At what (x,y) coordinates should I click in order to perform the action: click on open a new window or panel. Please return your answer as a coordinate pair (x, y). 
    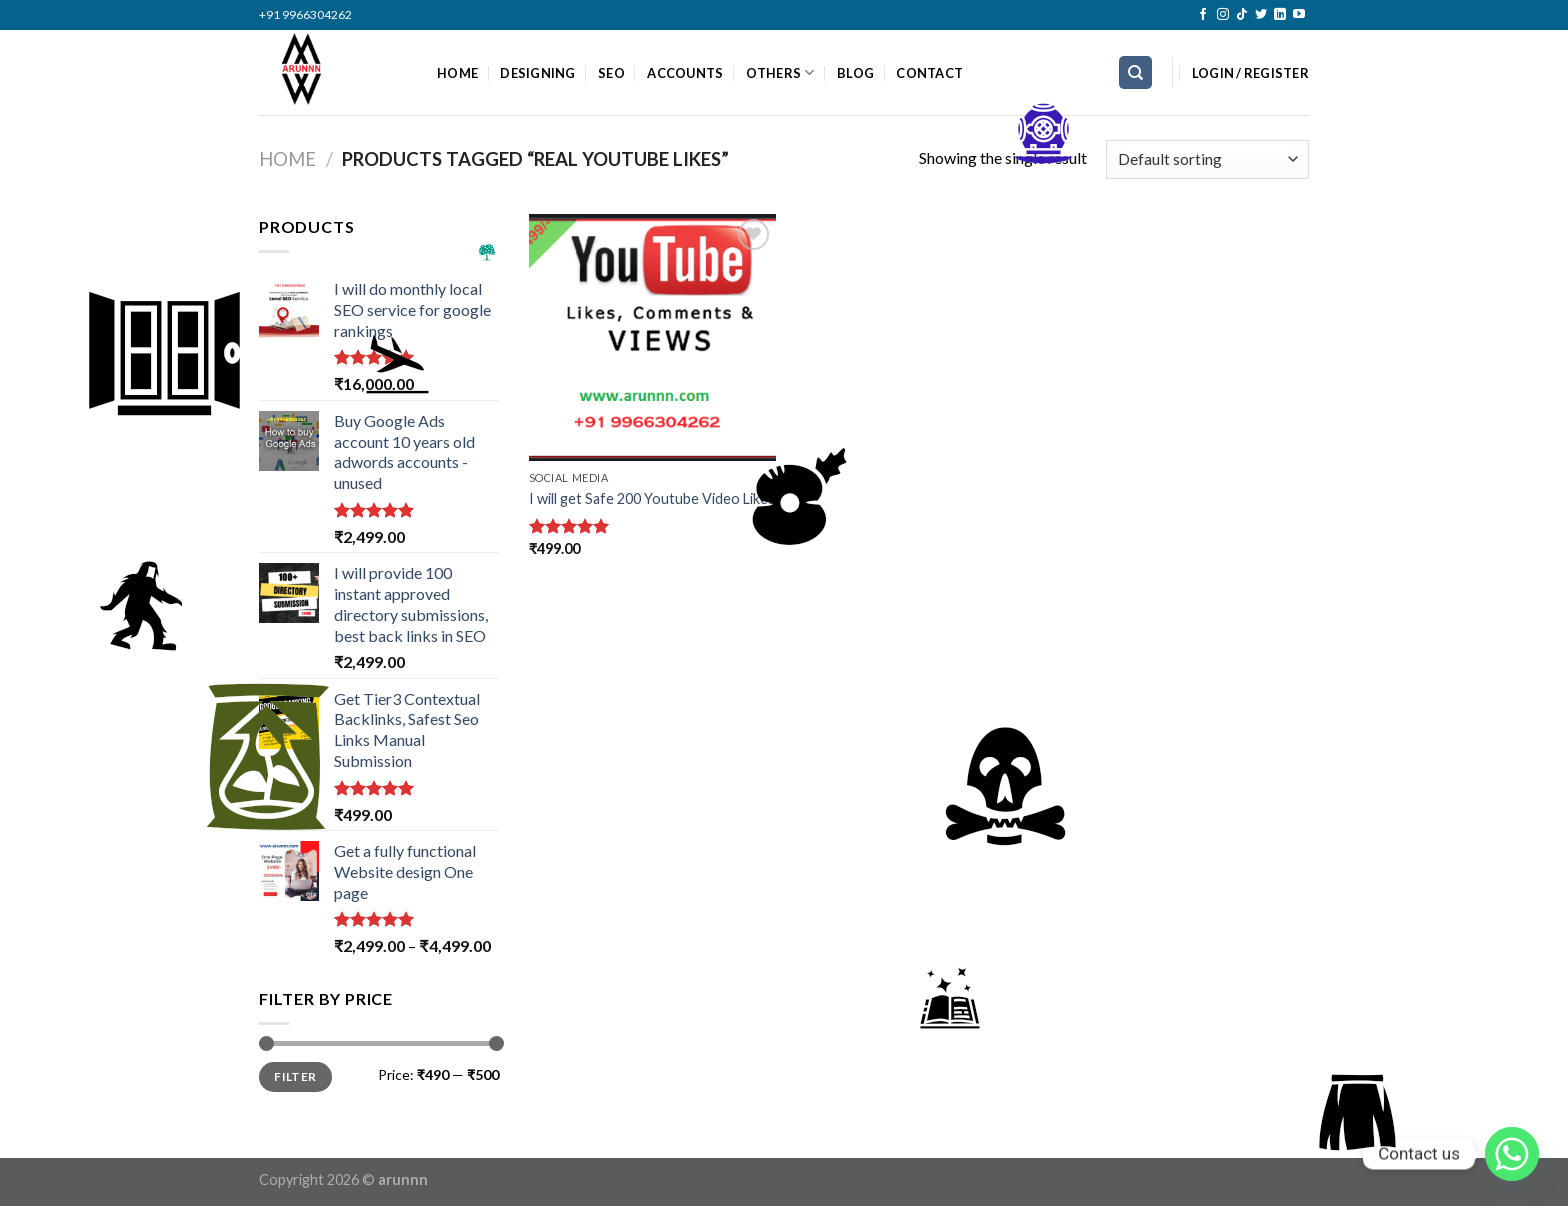
    Looking at the image, I should click on (164, 353).